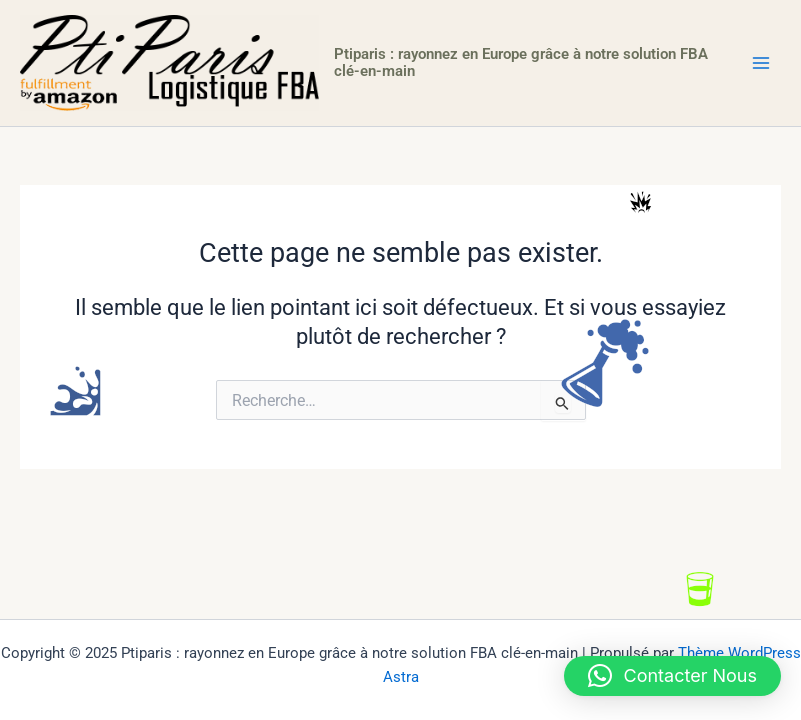 The image size is (801, 720). I want to click on access alchemy or crafting features, so click(605, 363).